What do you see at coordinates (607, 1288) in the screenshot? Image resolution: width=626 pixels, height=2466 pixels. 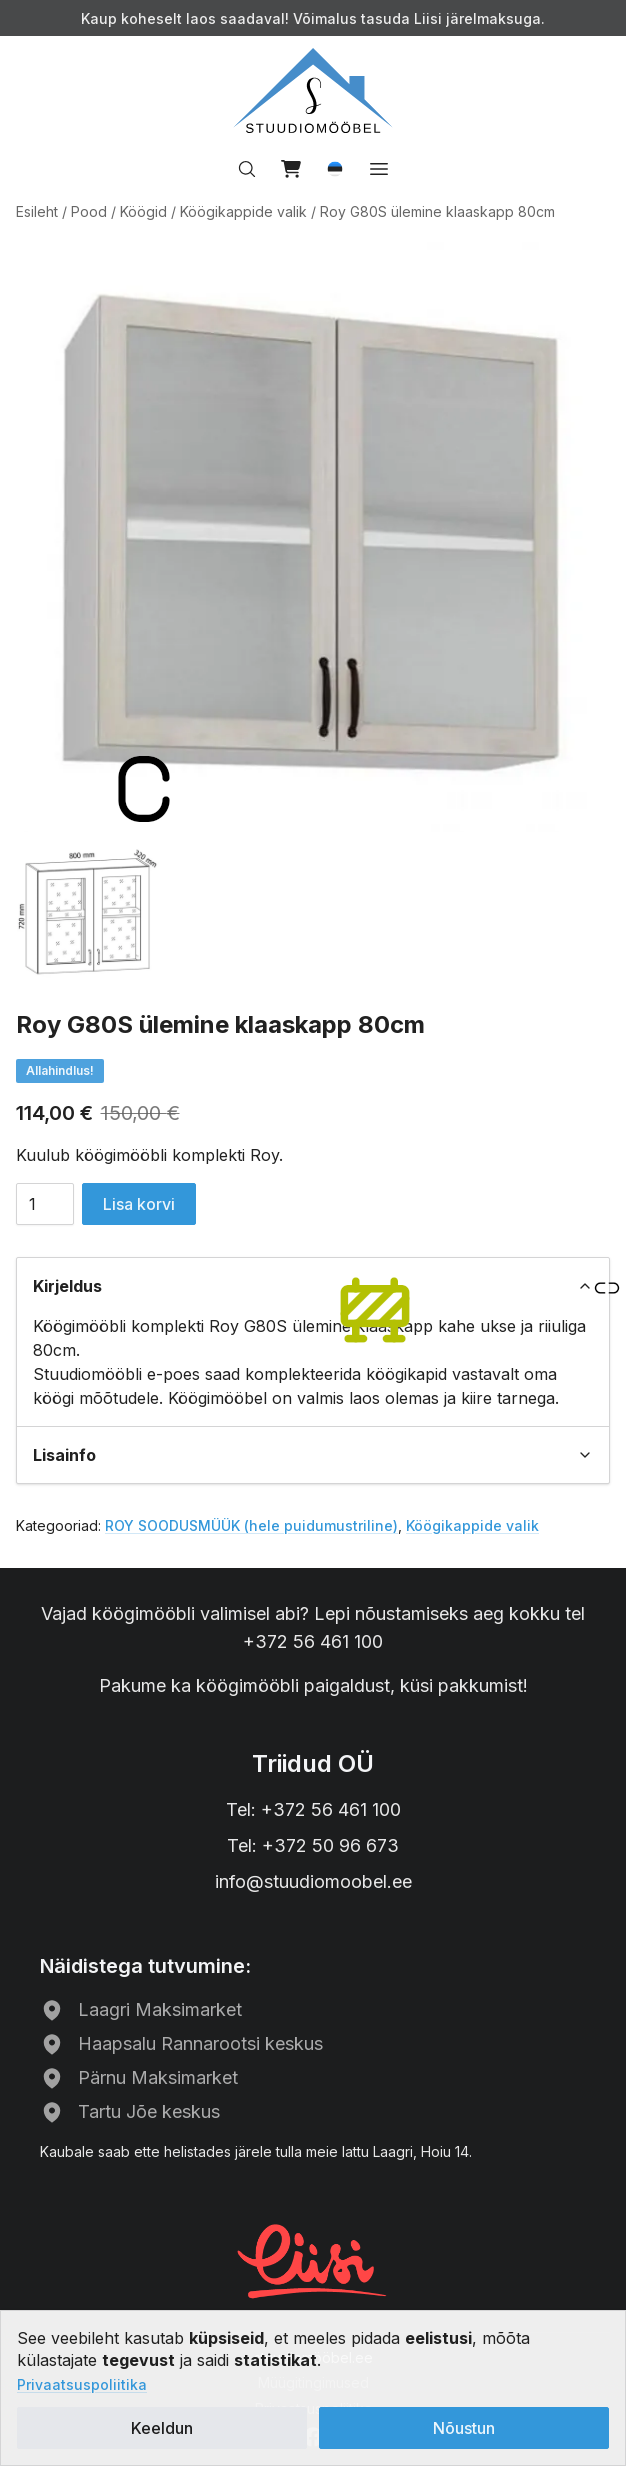 I see `unlink or disconnect a URL` at bounding box center [607, 1288].